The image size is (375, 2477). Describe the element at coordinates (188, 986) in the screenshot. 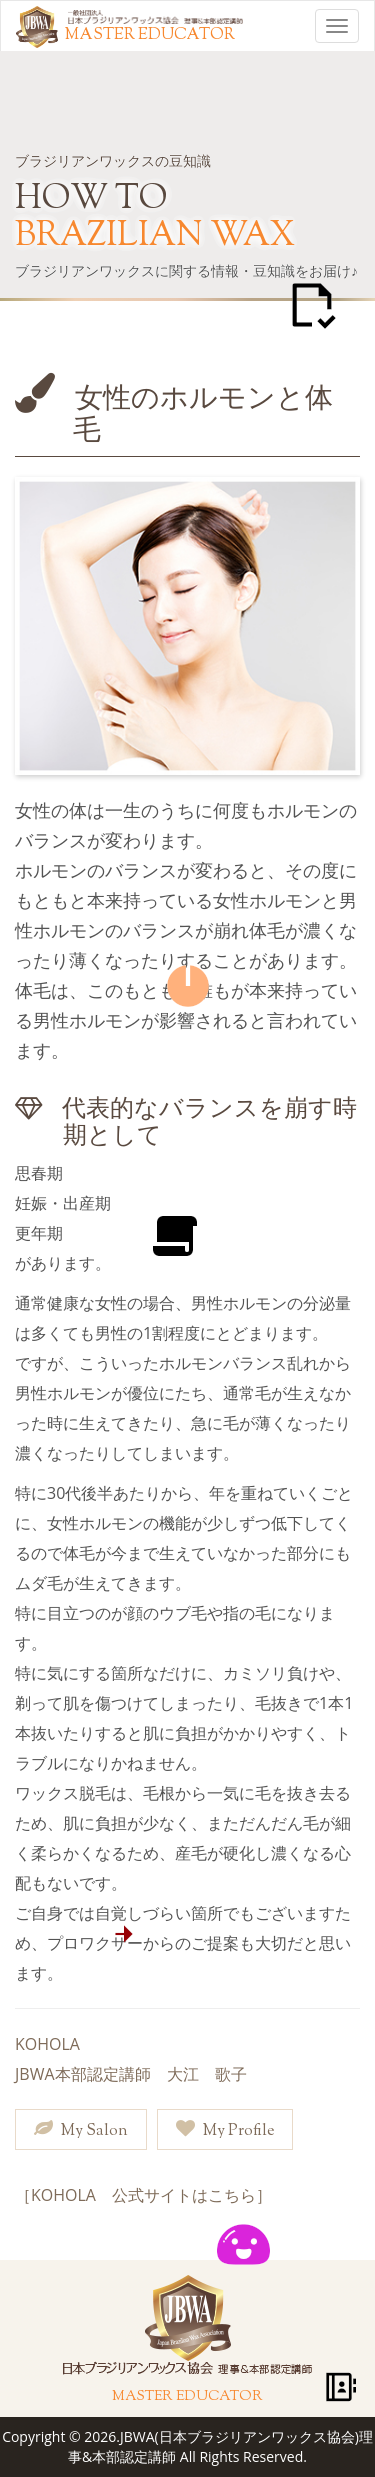

I see `power off or shut down the device` at that location.